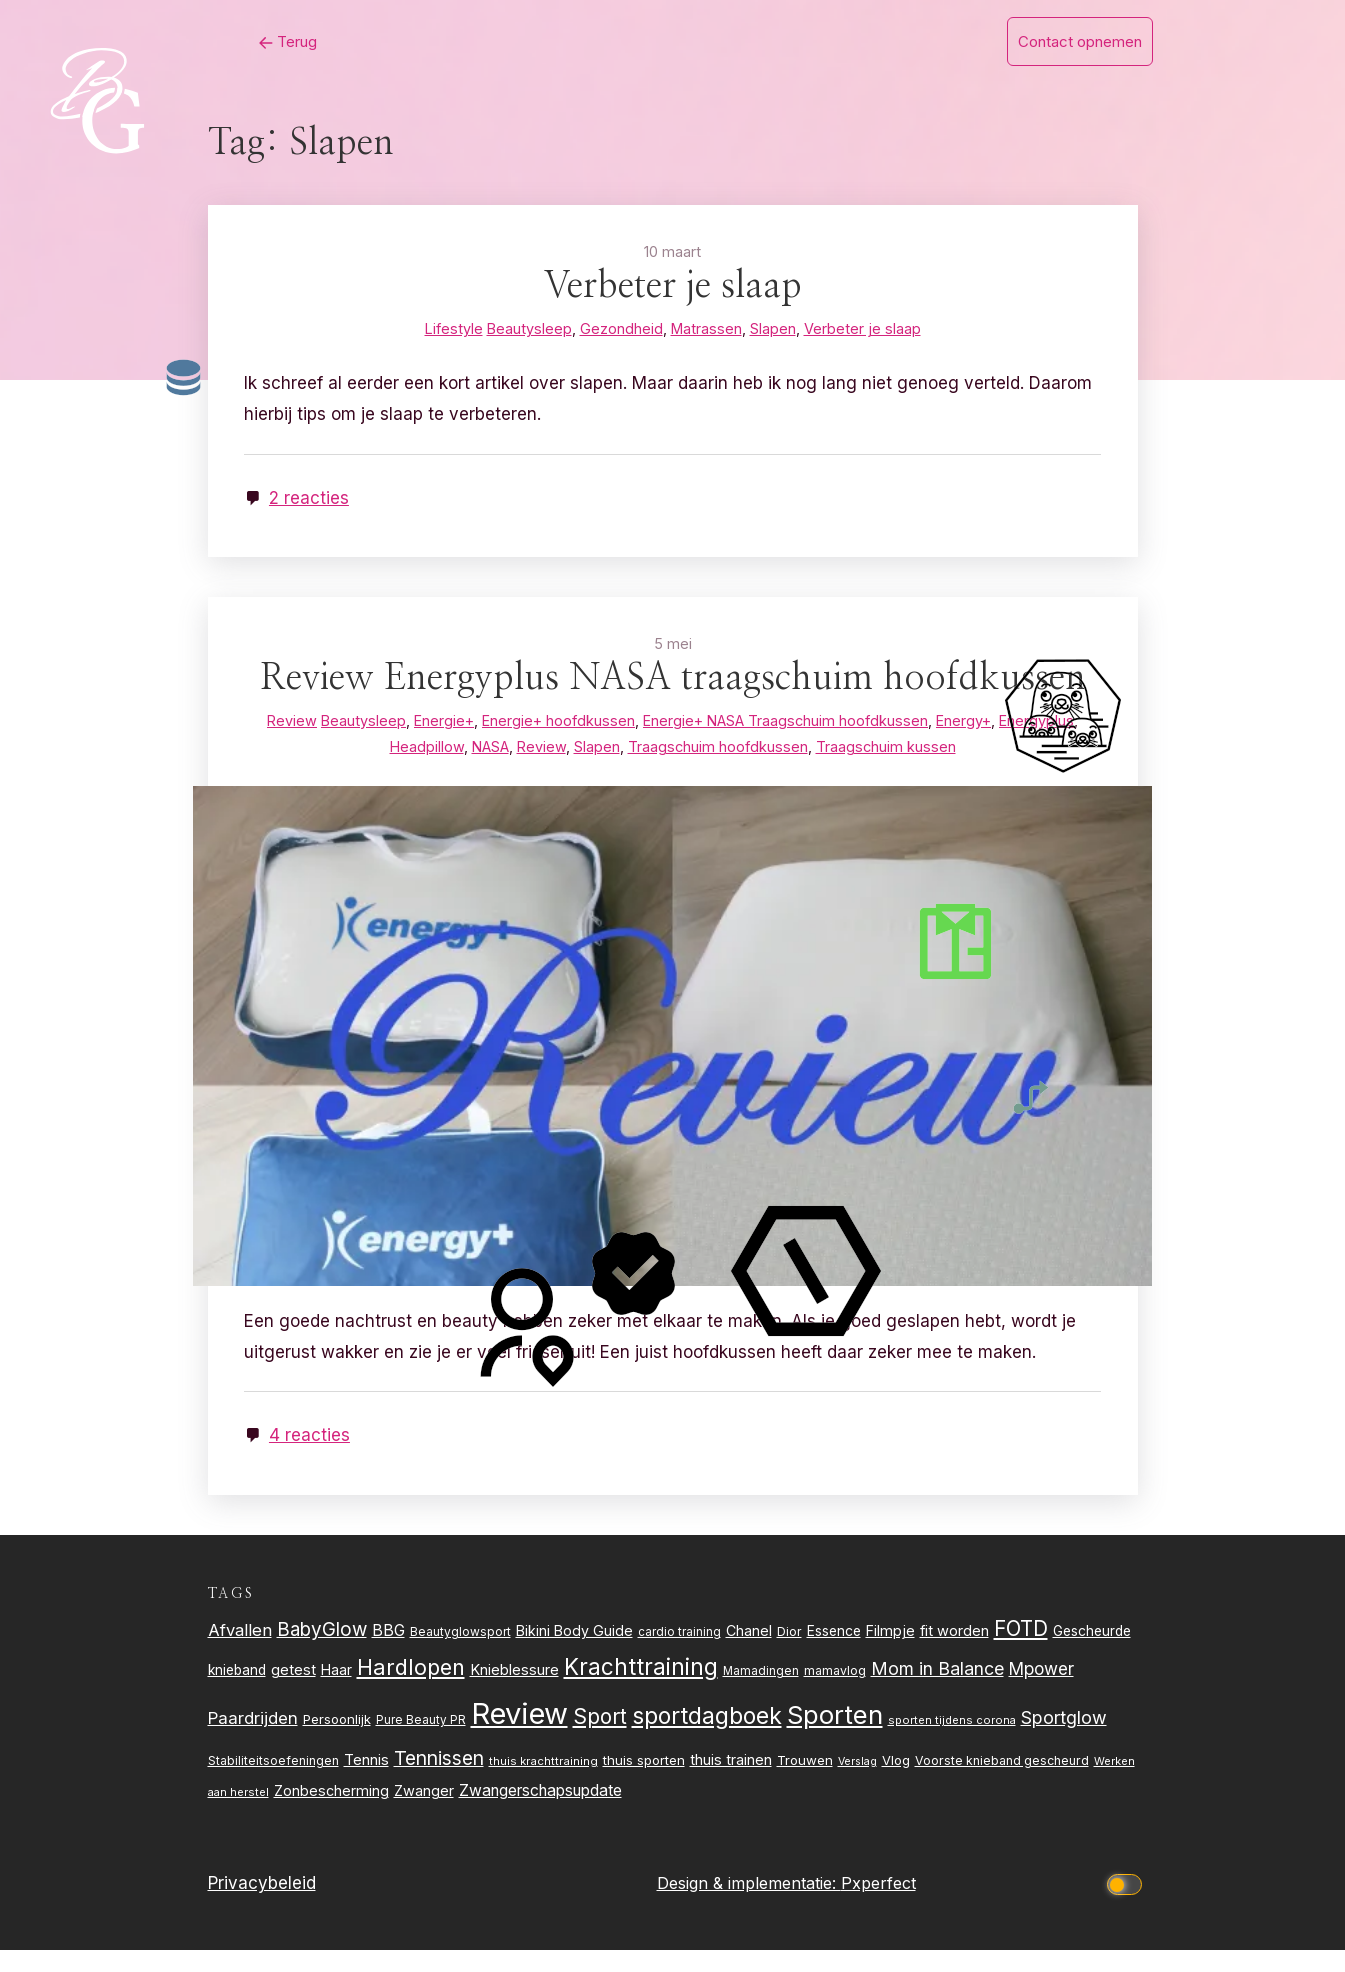 Image resolution: width=1345 pixels, height=1972 pixels. What do you see at coordinates (633, 1273) in the screenshot?
I see `indicates a verified account or profile` at bounding box center [633, 1273].